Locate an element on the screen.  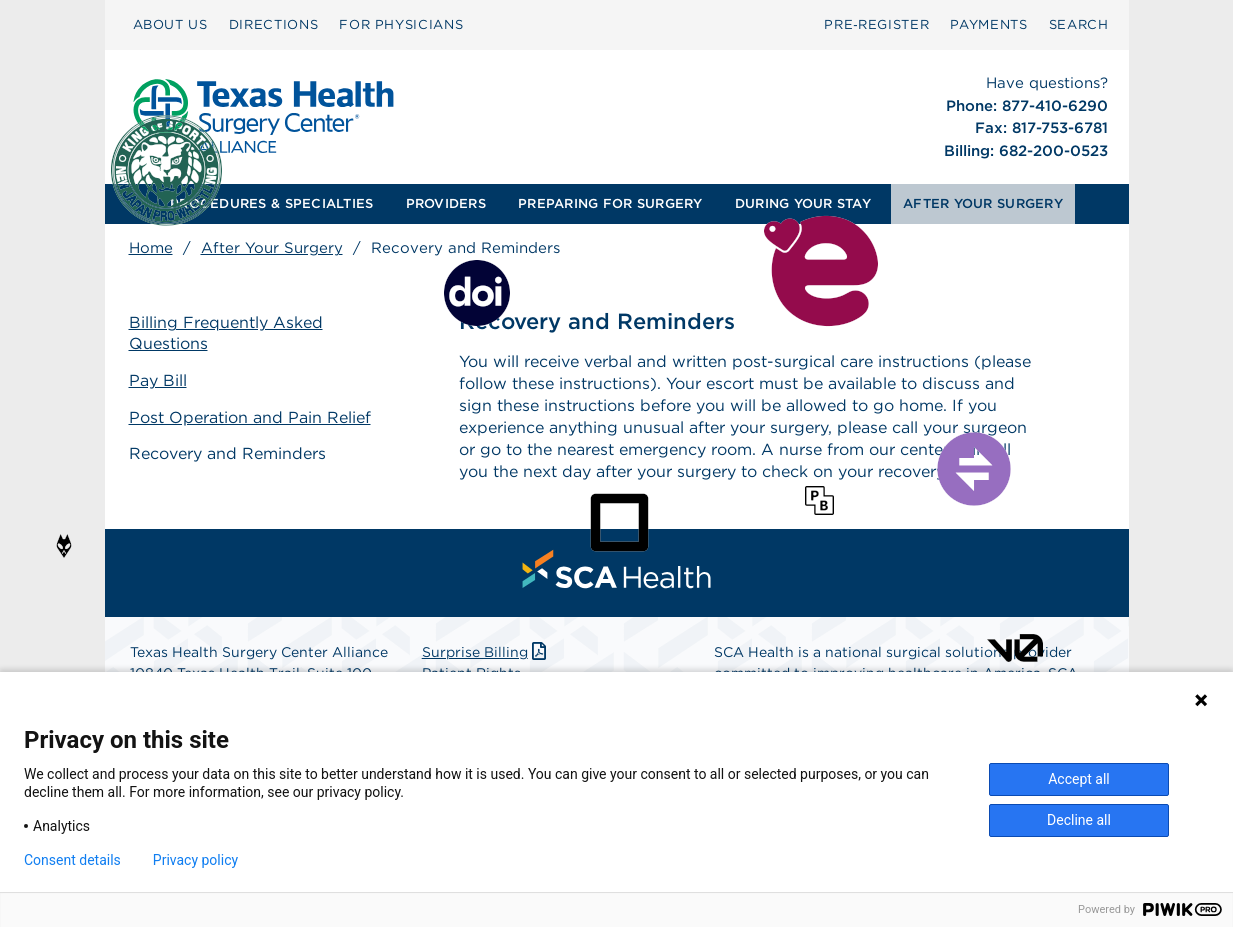
v0 by Vercel logo is located at coordinates (1015, 648).